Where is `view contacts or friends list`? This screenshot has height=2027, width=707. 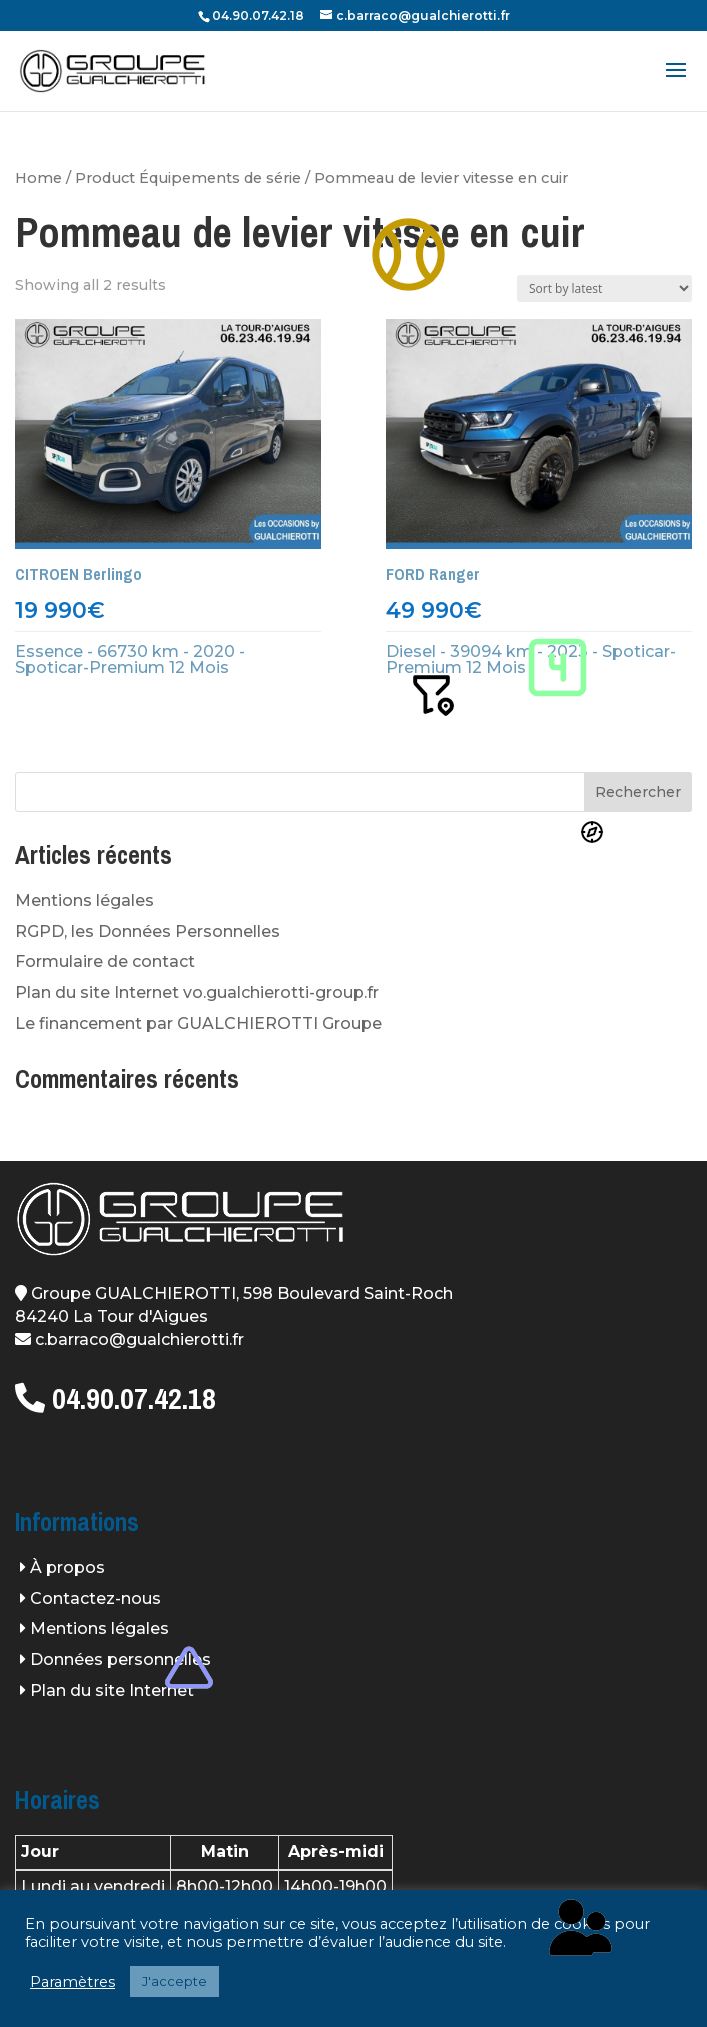
view contacts or friends list is located at coordinates (580, 1927).